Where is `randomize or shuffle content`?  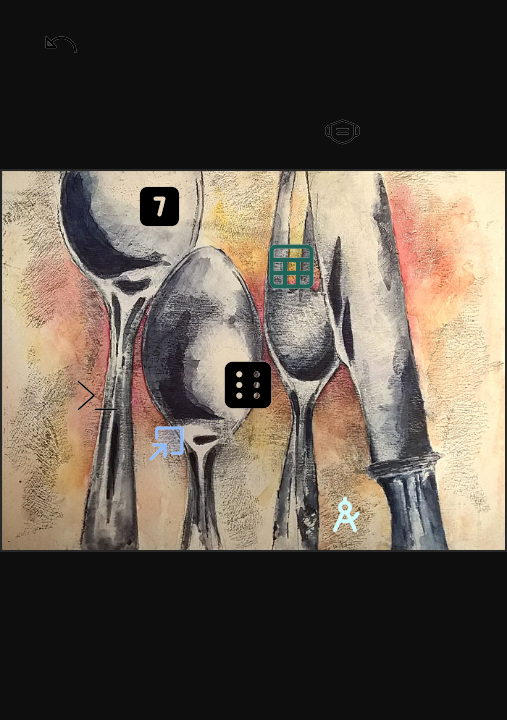
randomize or shuffle content is located at coordinates (248, 385).